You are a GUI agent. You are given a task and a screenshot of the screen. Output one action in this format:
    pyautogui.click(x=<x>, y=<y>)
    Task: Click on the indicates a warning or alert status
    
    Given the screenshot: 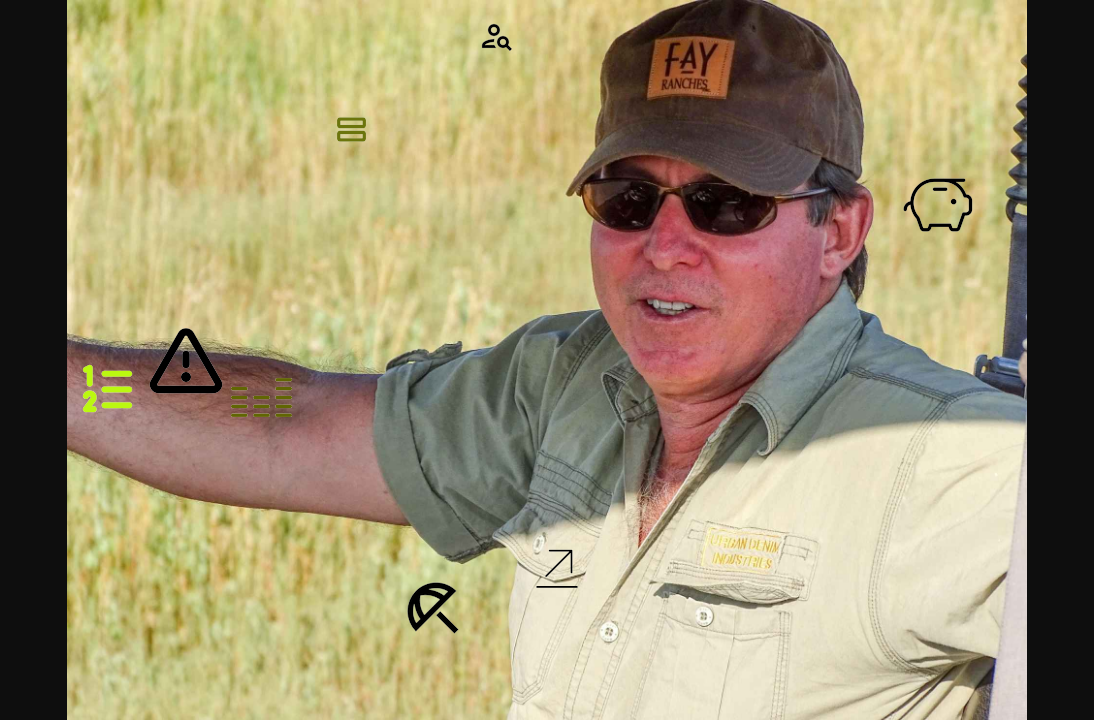 What is the action you would take?
    pyautogui.click(x=186, y=362)
    